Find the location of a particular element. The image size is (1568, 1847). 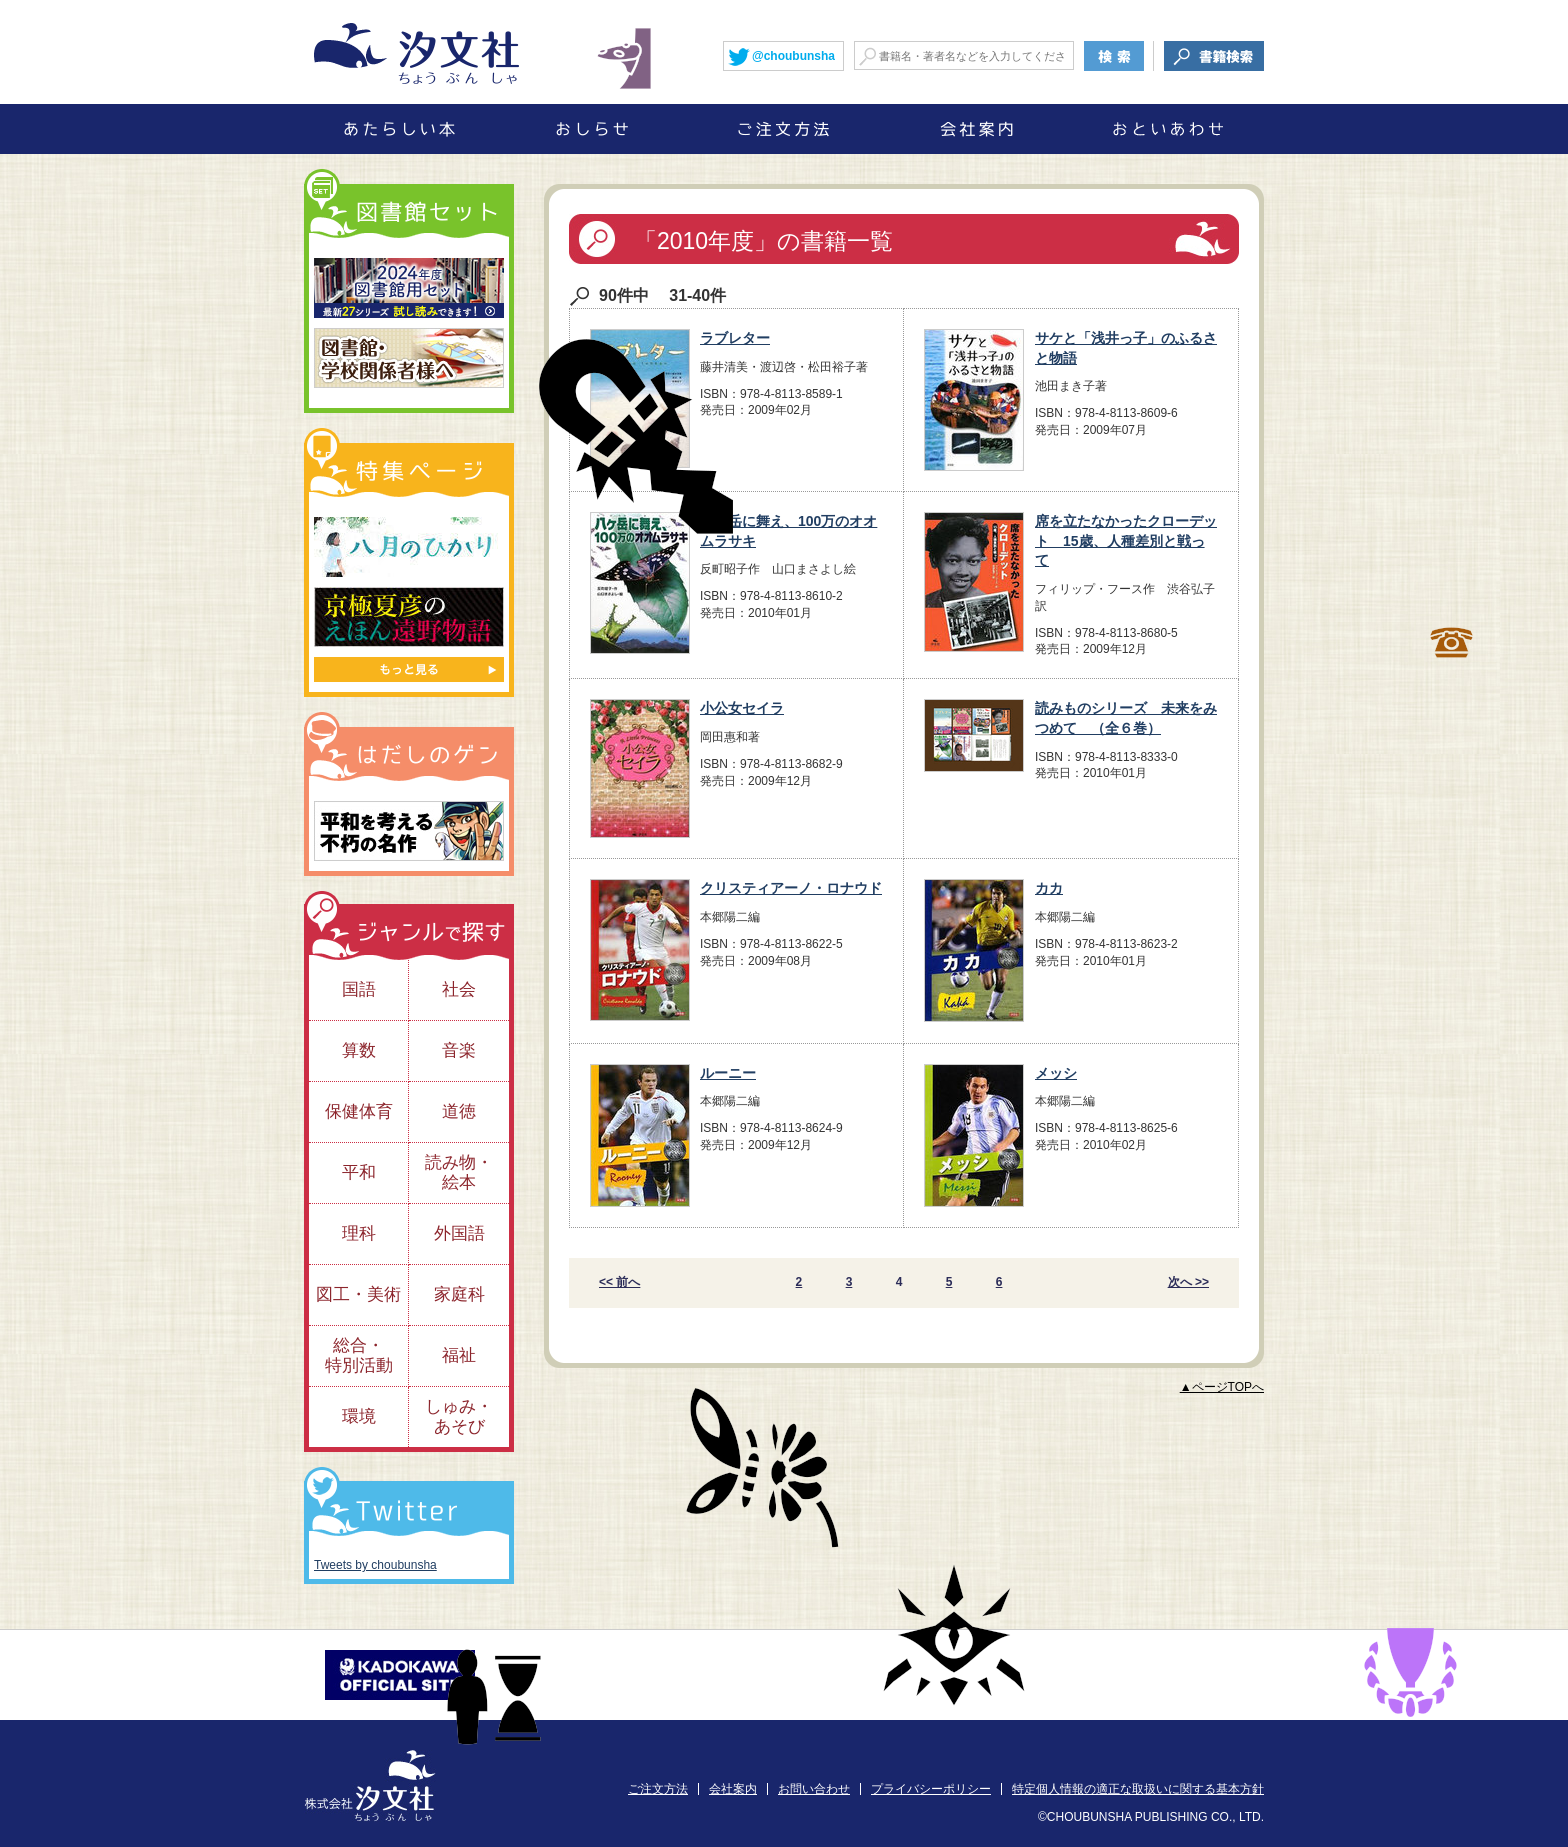

view achievements or awards is located at coordinates (1410, 1670).